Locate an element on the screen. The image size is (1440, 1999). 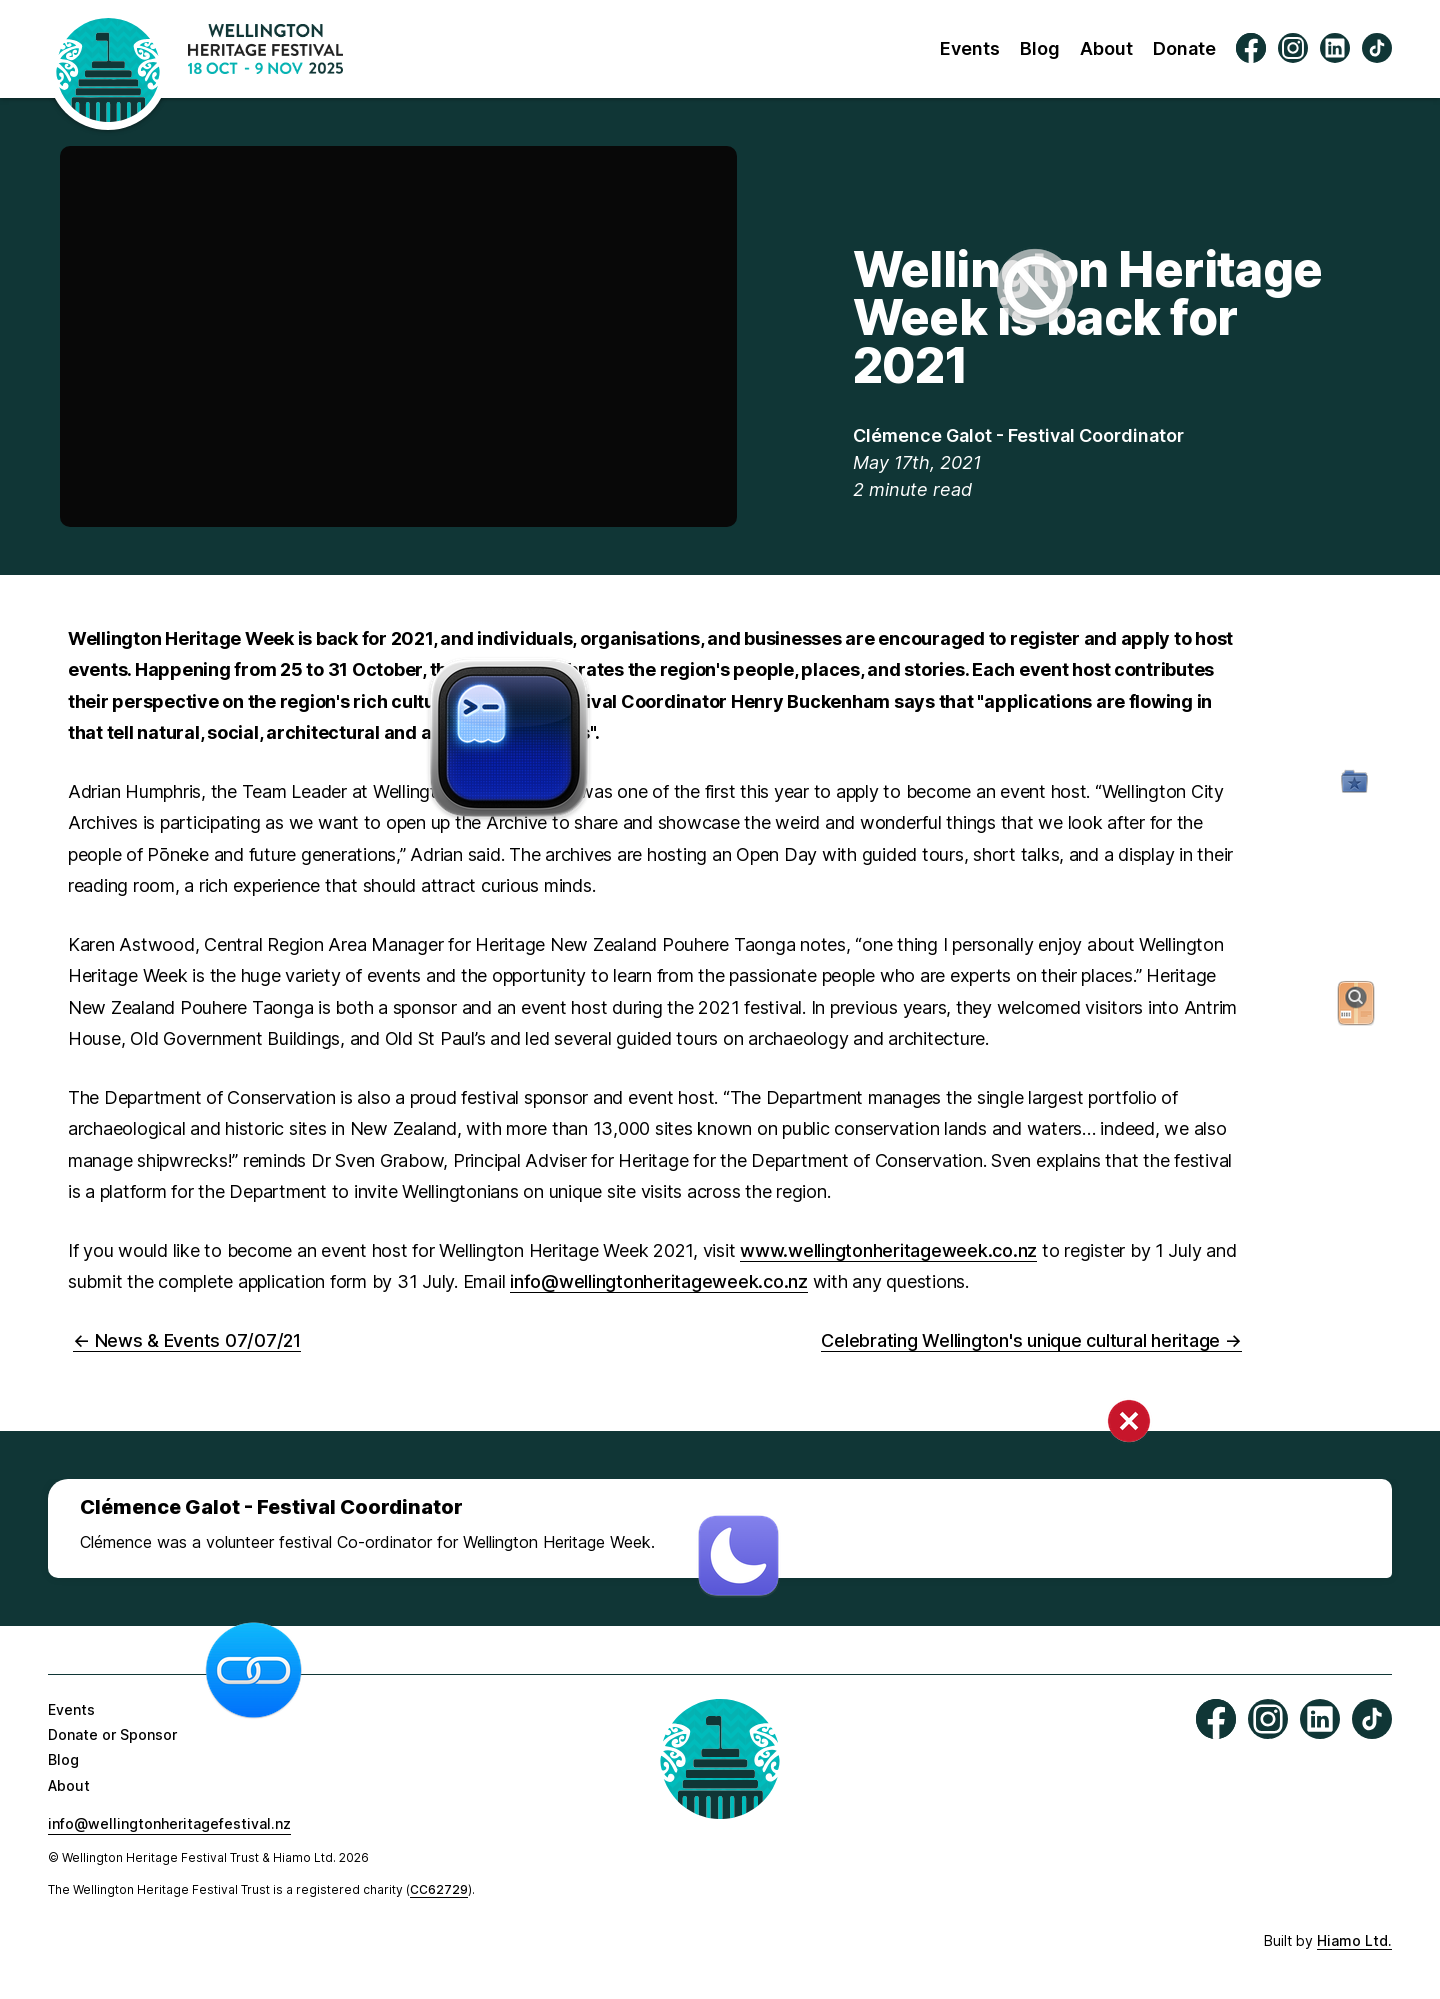
enable focus mode to silence notifications is located at coordinates (738, 1555).